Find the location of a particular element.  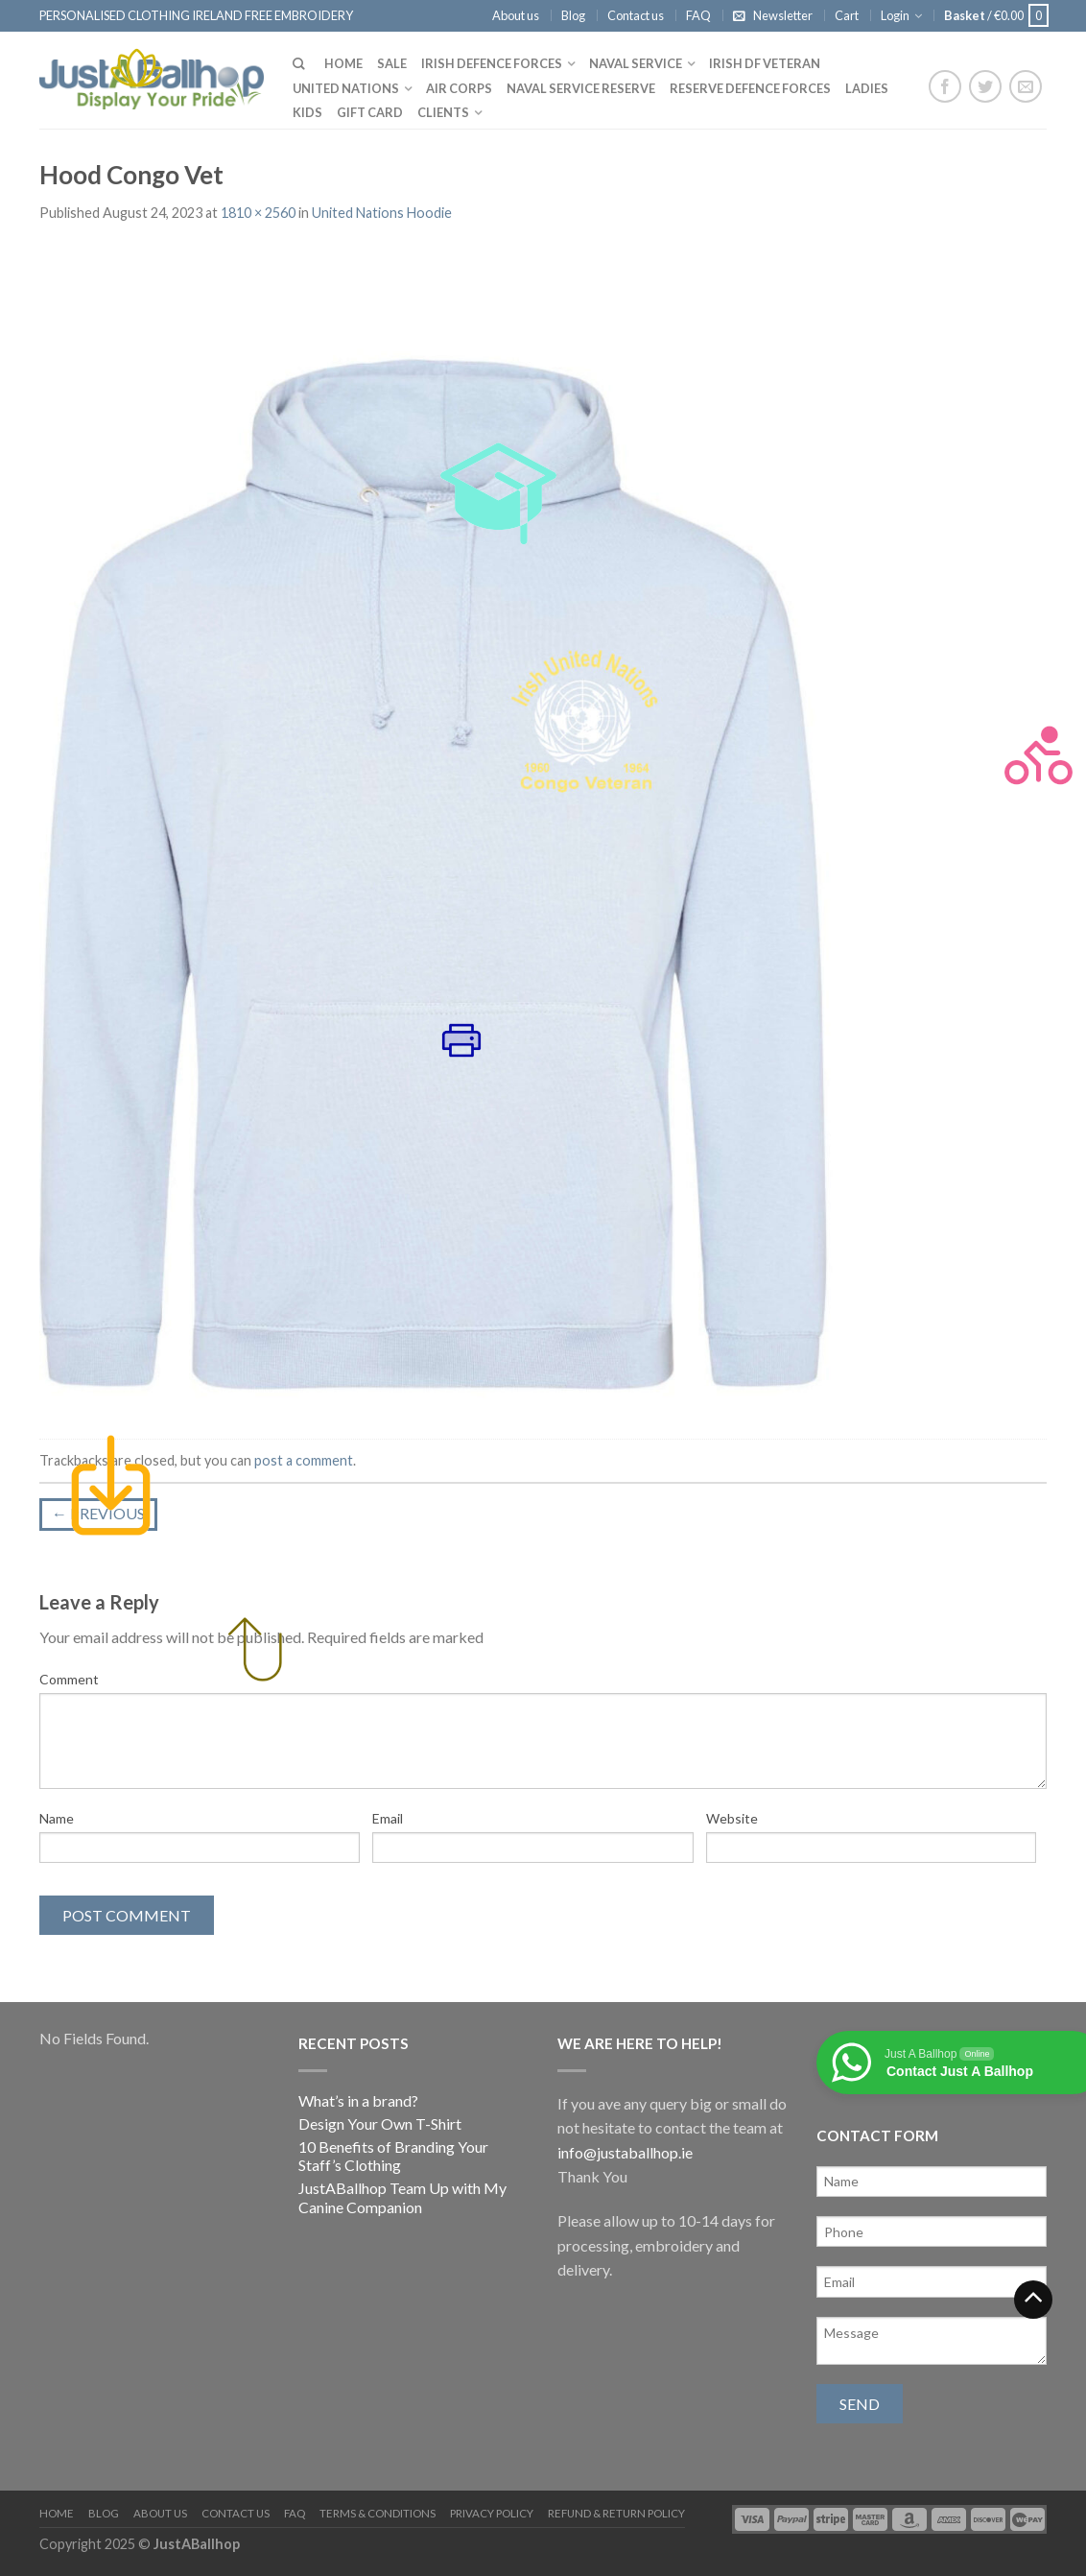

access education or learning features is located at coordinates (498, 489).